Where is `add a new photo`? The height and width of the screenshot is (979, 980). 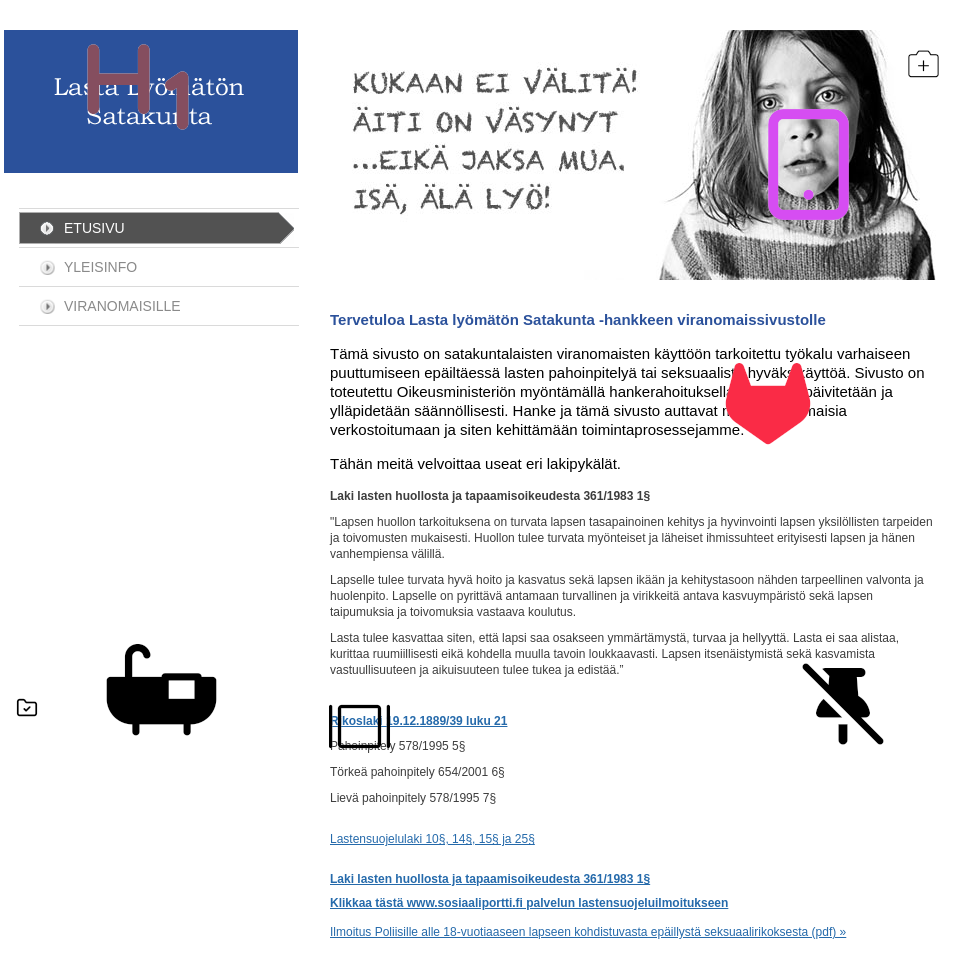
add a new photo is located at coordinates (923, 64).